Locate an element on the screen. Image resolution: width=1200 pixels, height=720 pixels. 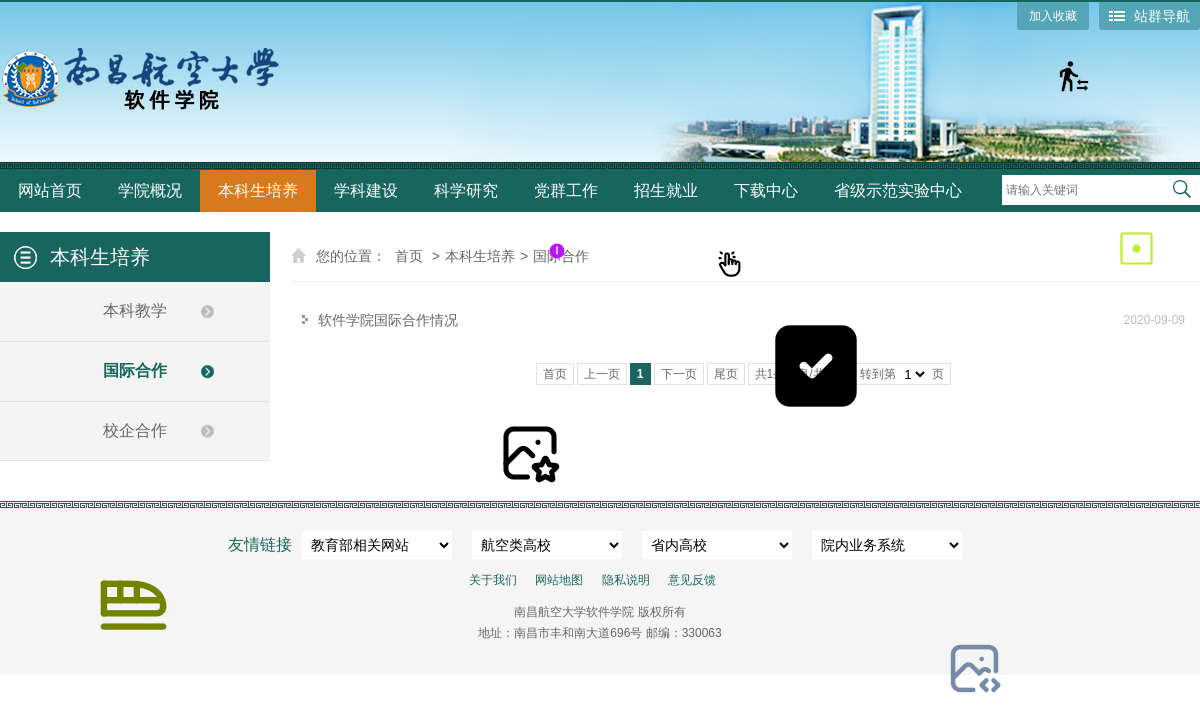
add photo to favorites is located at coordinates (530, 453).